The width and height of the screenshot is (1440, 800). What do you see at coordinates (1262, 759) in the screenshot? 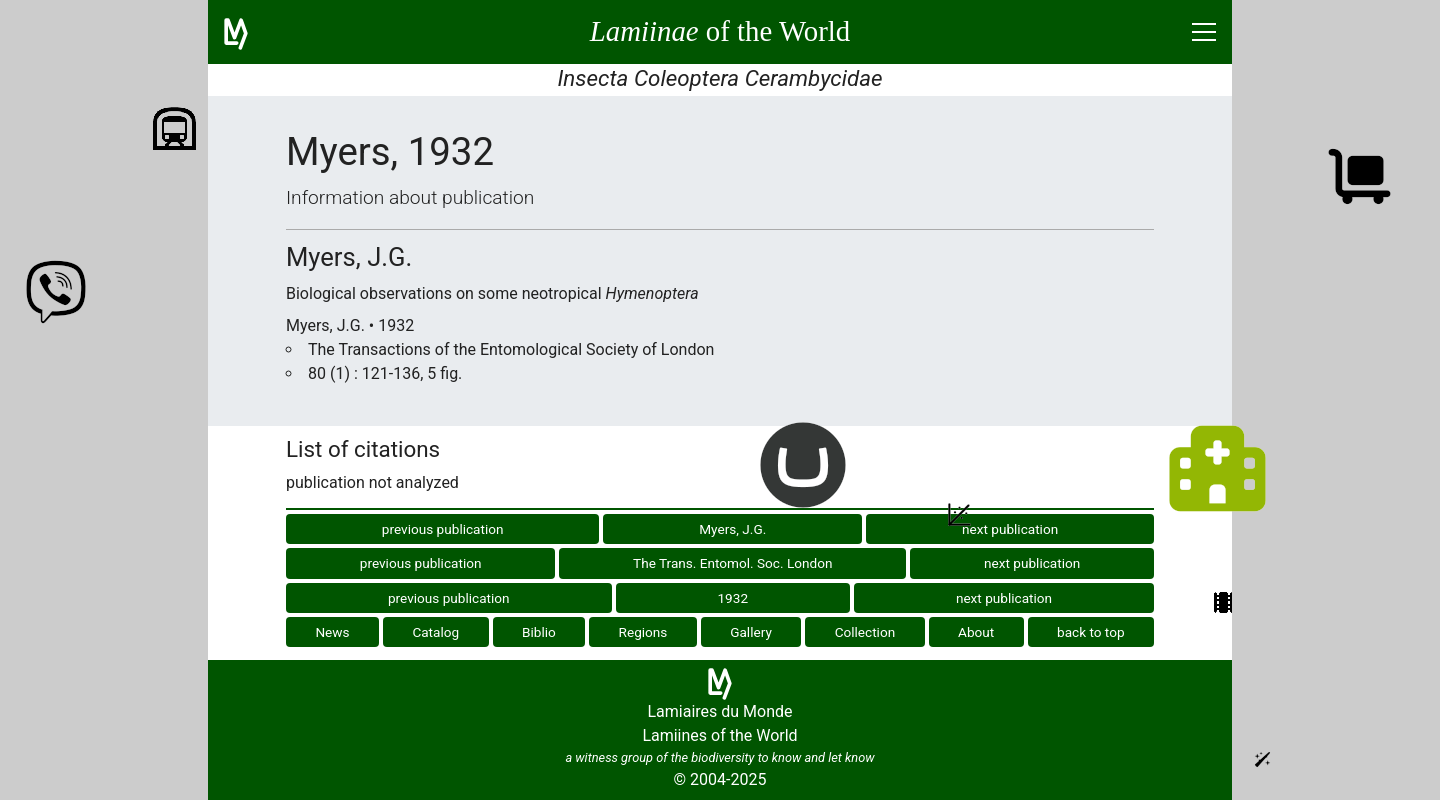
I see `apply magic or automatic enhancements` at bounding box center [1262, 759].